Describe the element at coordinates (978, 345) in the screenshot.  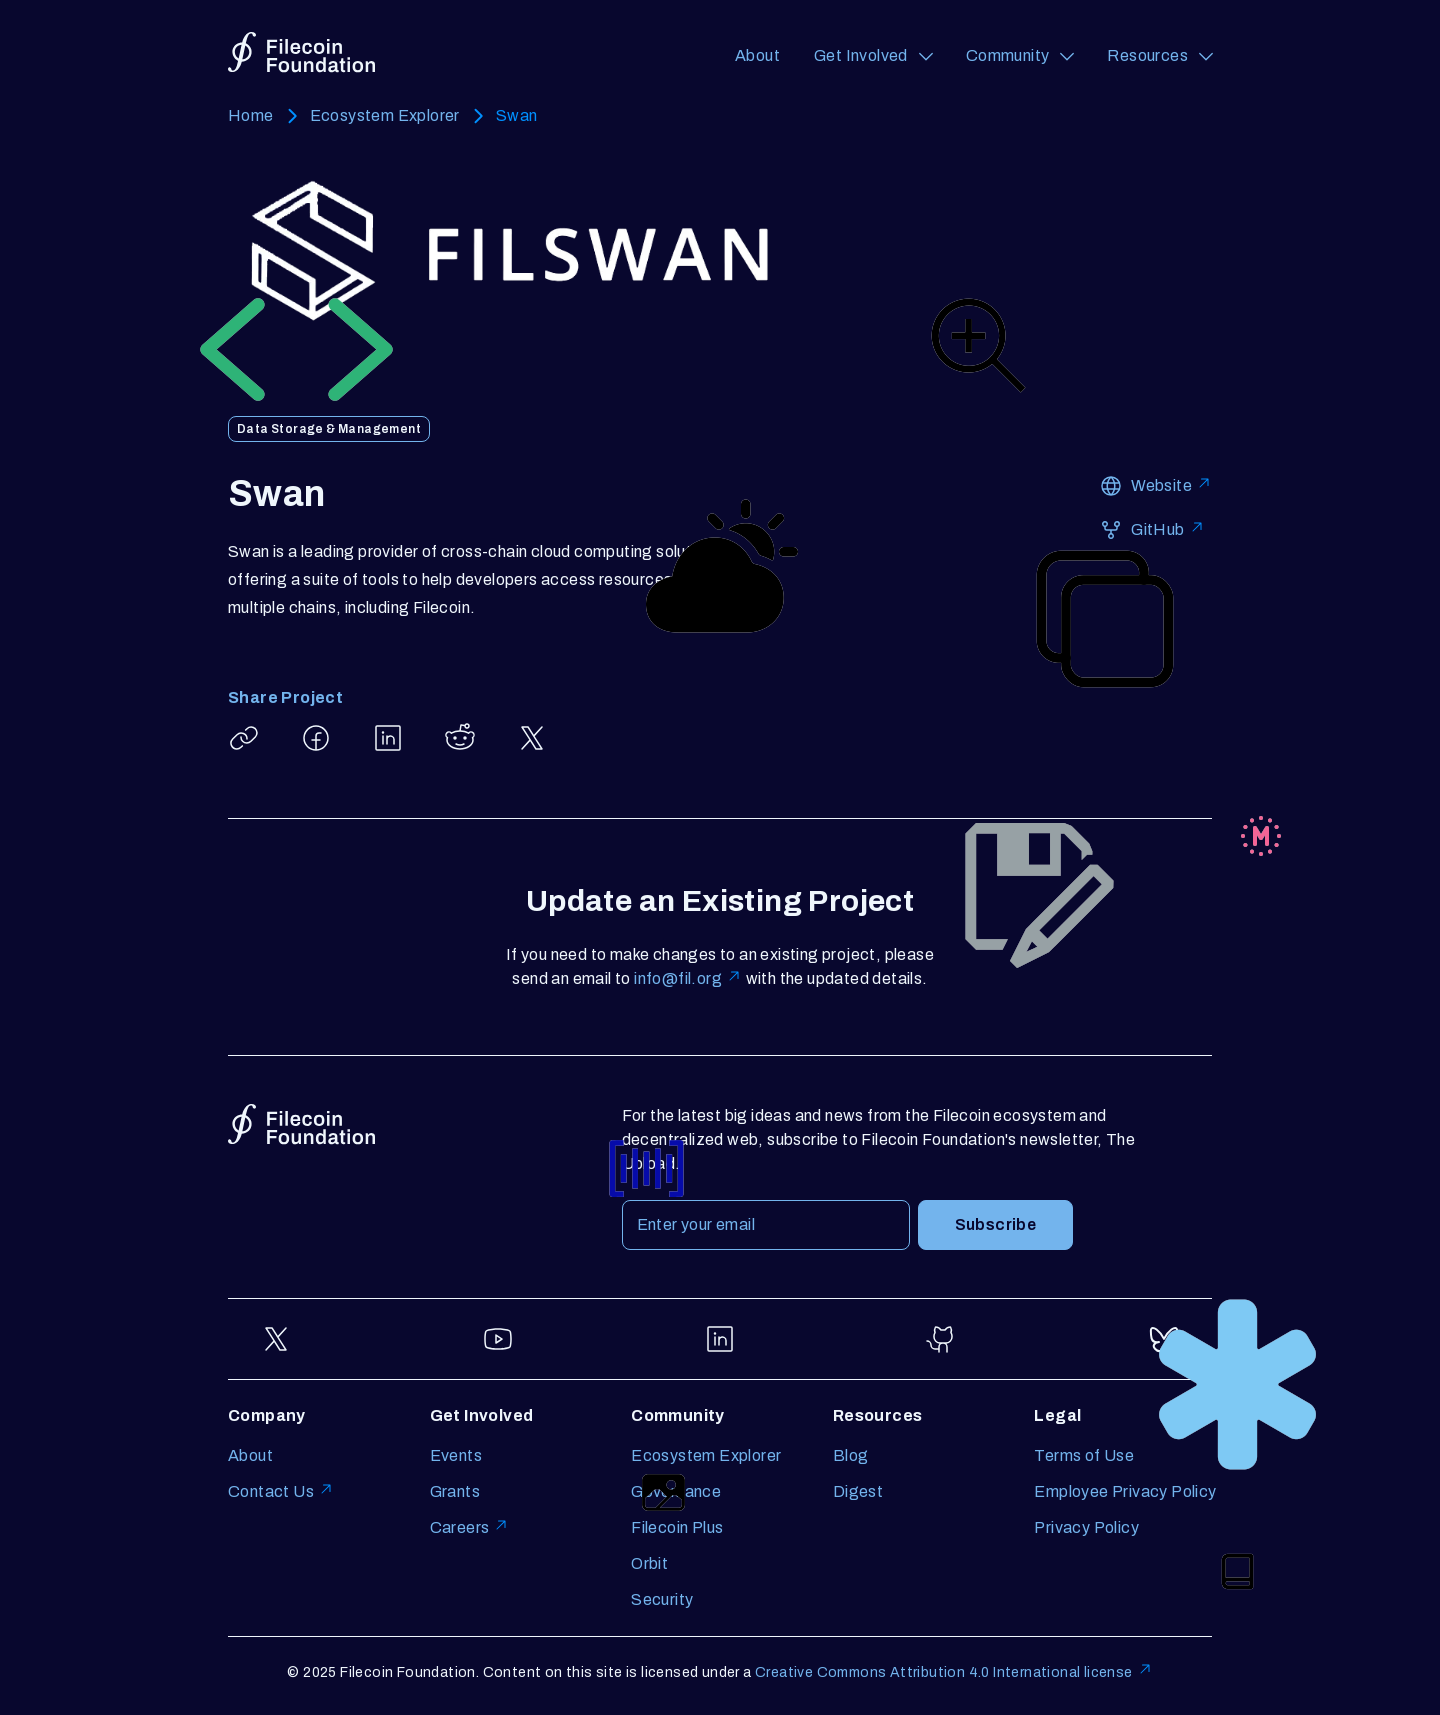
I see `zoom in on the current view` at that location.